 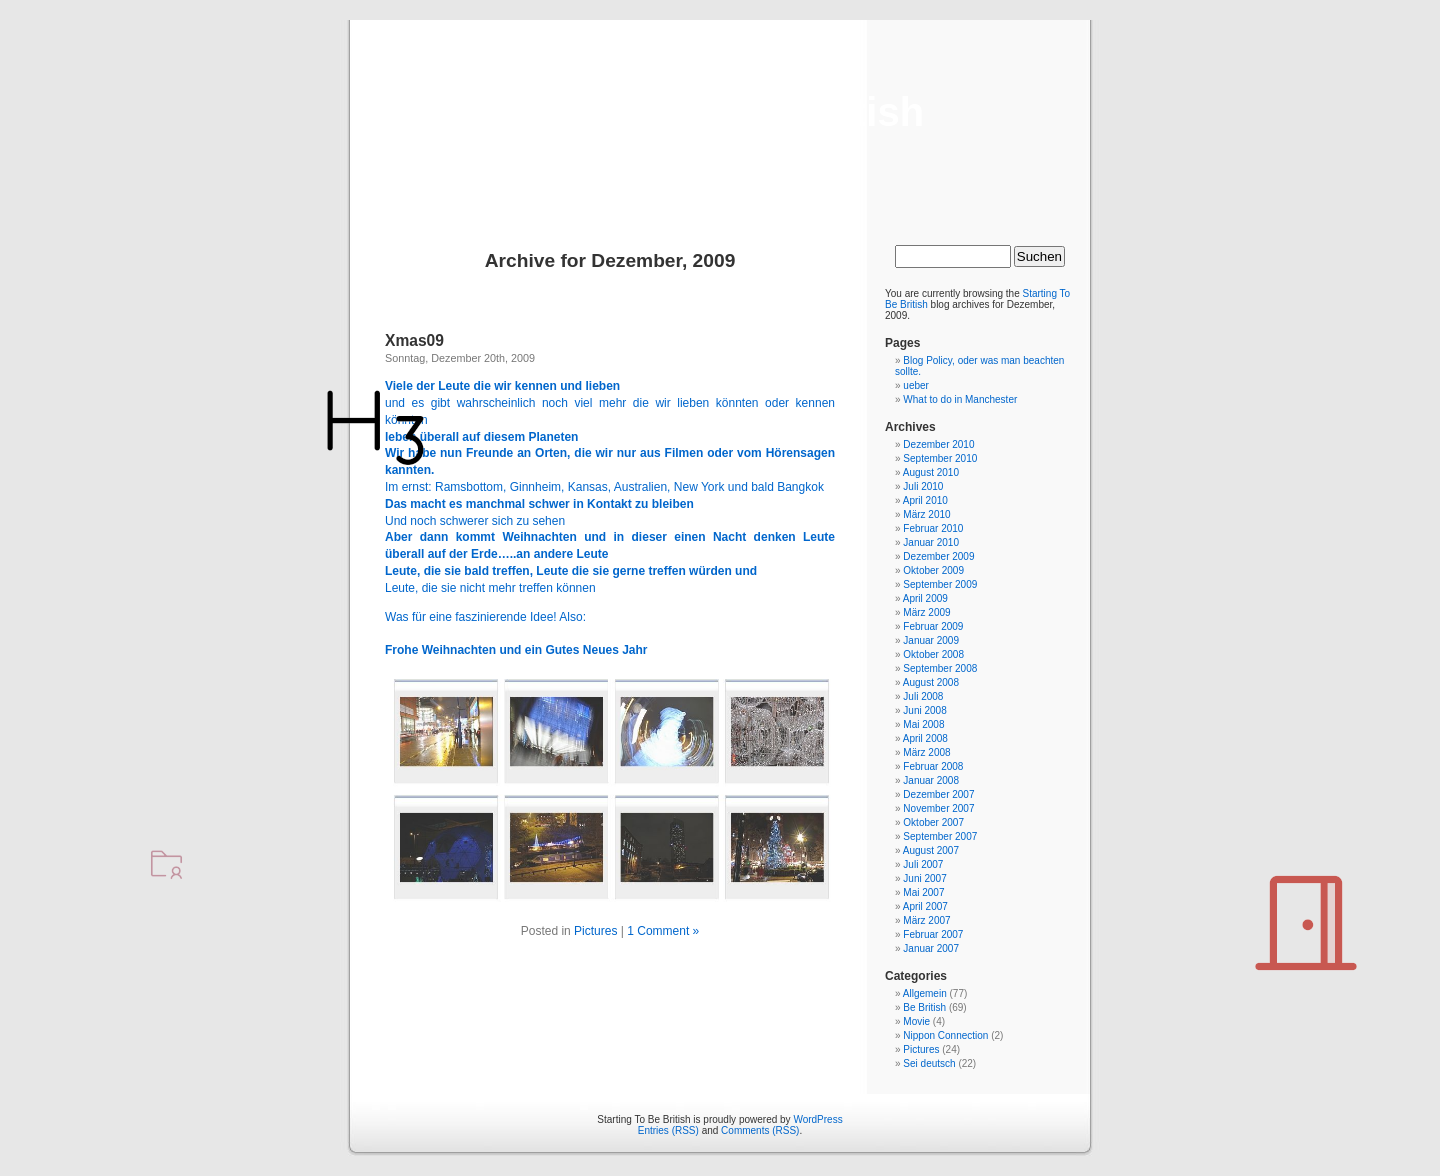 What do you see at coordinates (370, 426) in the screenshot?
I see `format text as heading level 3` at bounding box center [370, 426].